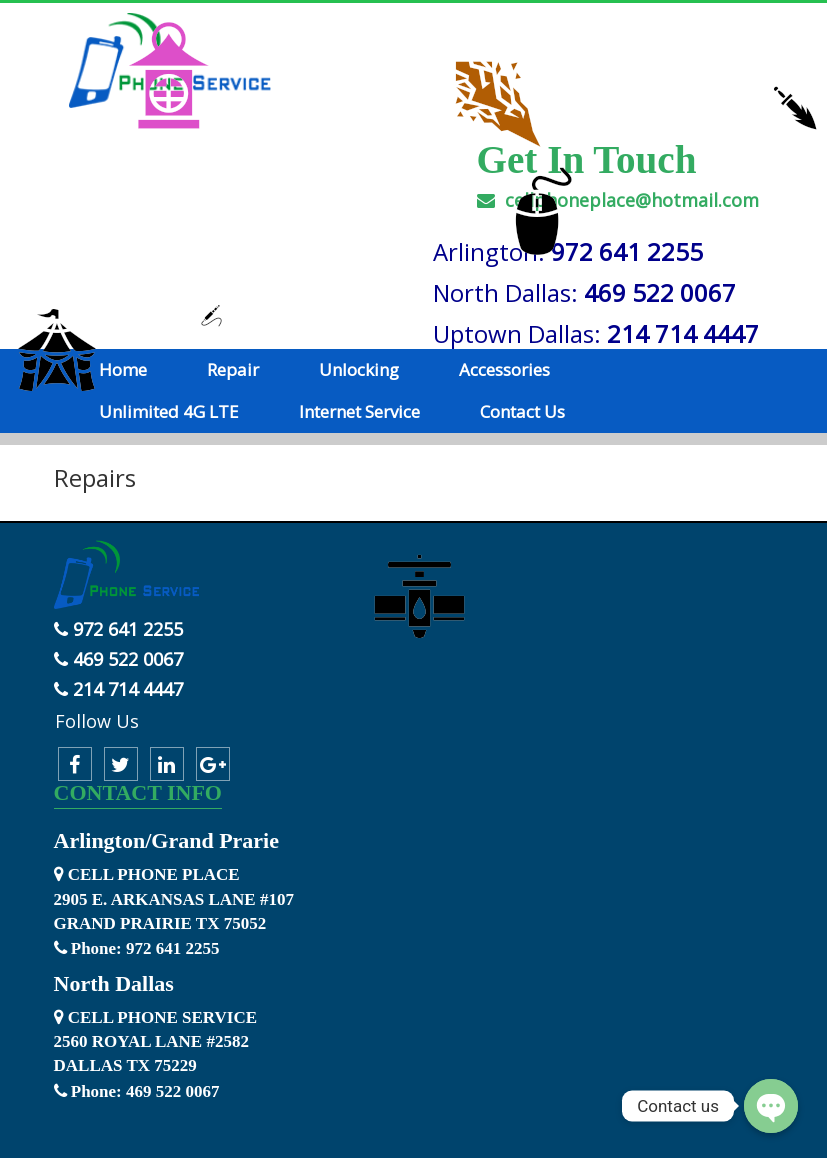  What do you see at coordinates (168, 74) in the screenshot?
I see `access lantern or lighting feature in game` at bounding box center [168, 74].